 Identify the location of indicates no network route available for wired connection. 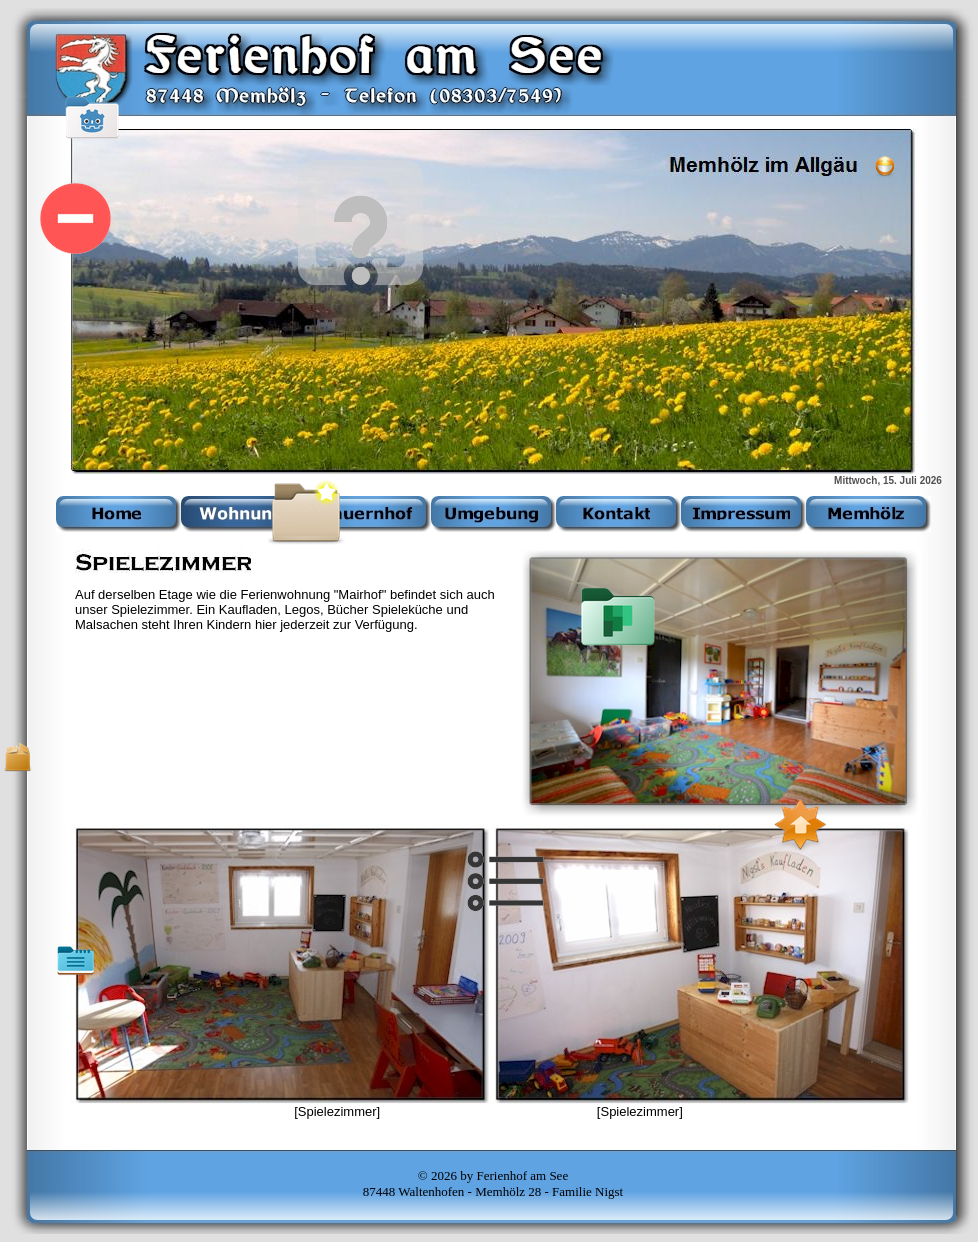
(360, 222).